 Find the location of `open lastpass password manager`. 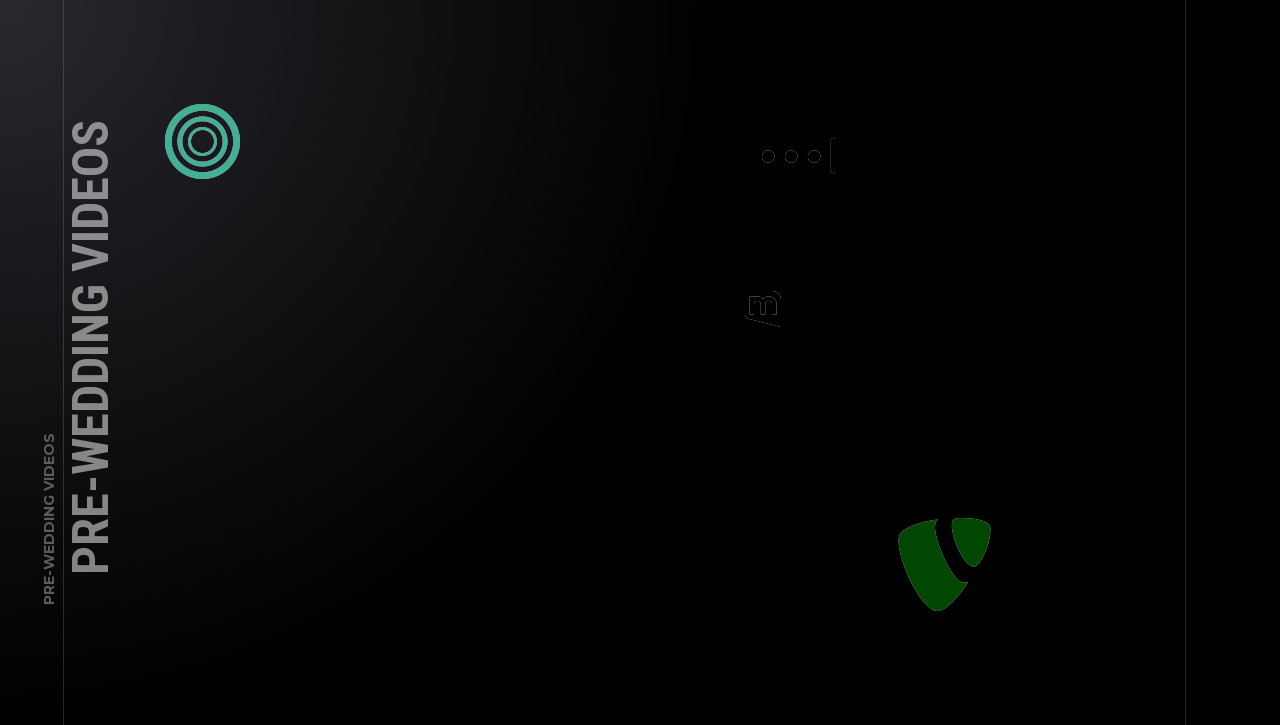

open lastpass password manager is located at coordinates (798, 155).